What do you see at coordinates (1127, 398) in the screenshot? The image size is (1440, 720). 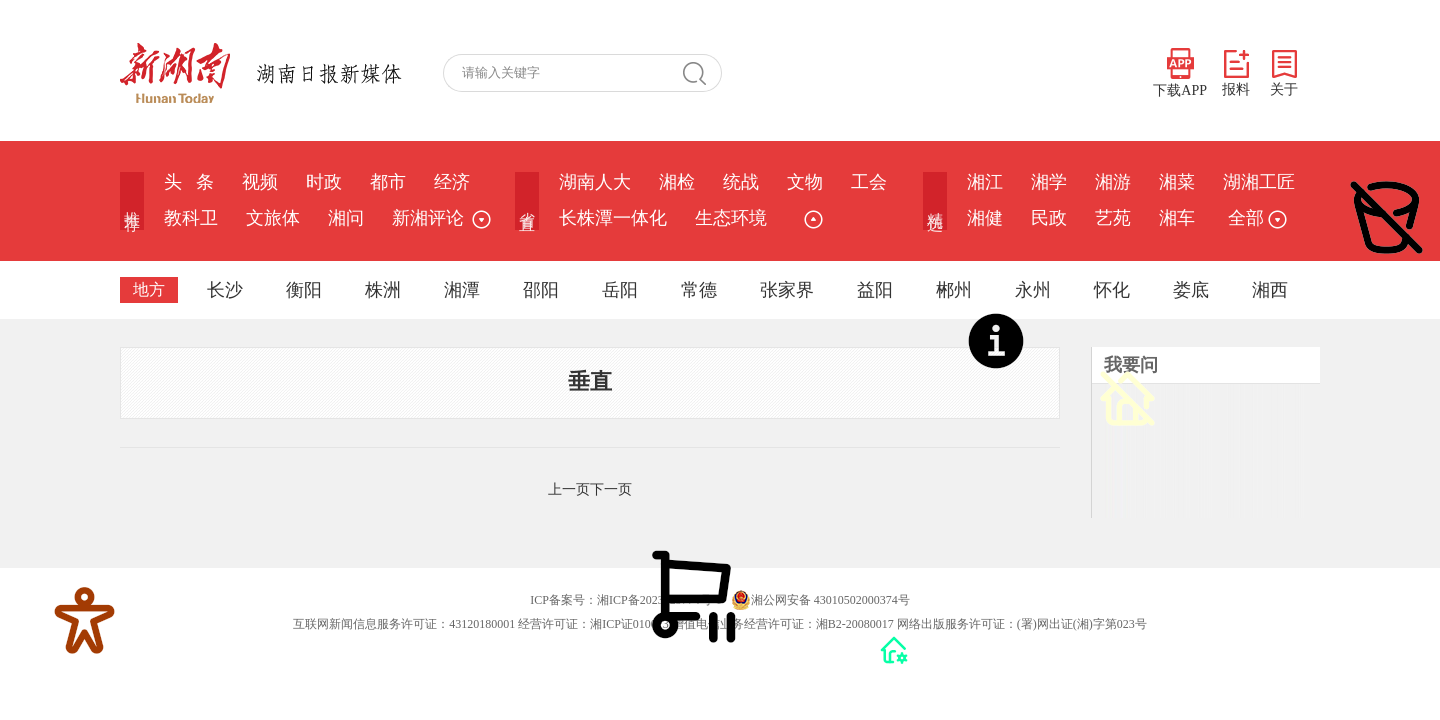 I see `home feature is currently disabled` at bounding box center [1127, 398].